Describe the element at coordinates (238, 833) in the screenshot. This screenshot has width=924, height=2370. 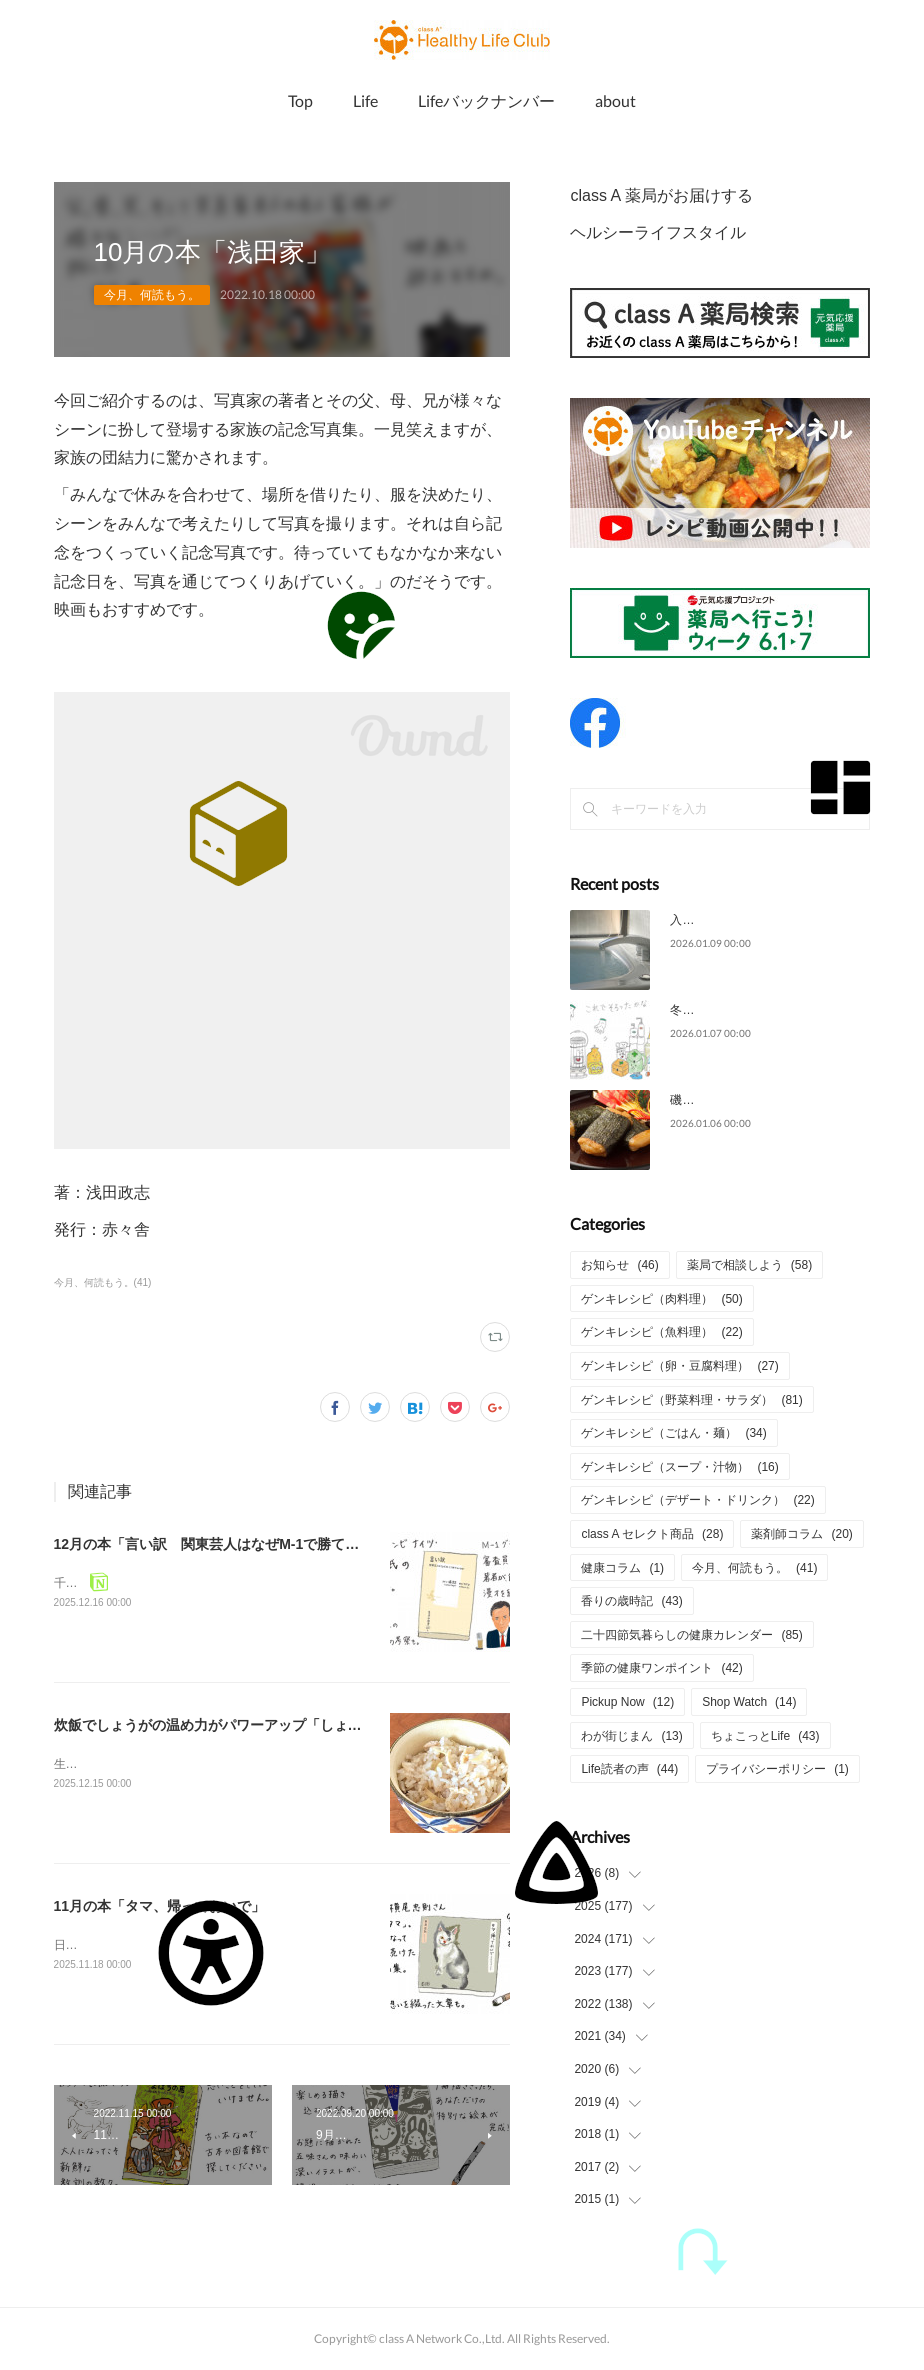
I see `opentofu infrastructure as code platform` at that location.